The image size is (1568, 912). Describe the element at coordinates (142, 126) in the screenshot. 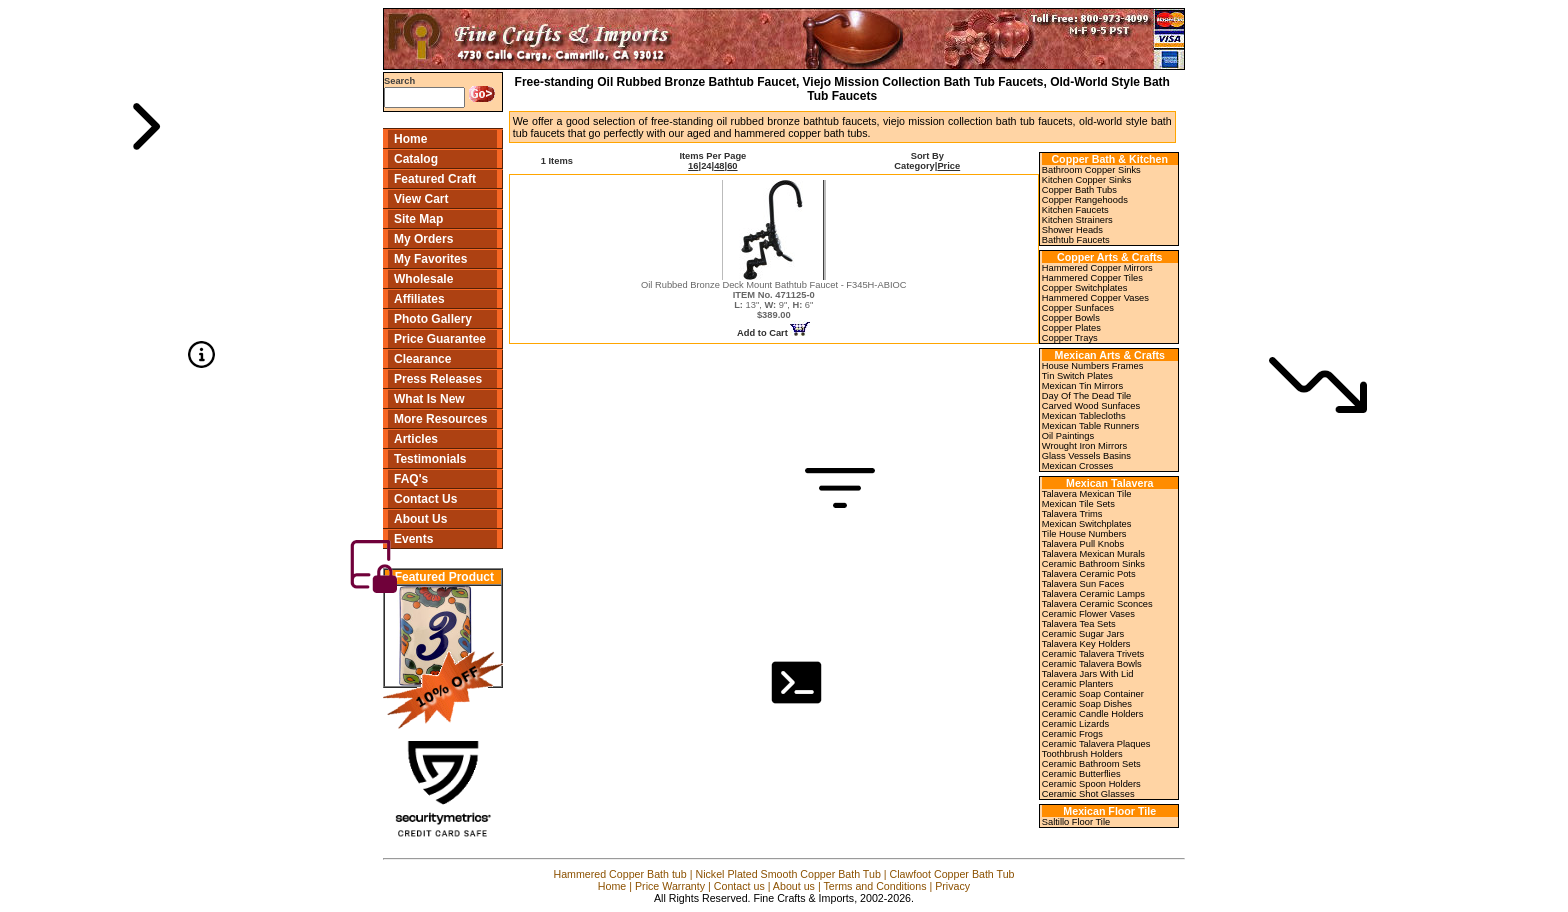

I see `navigate to the next item or page` at that location.